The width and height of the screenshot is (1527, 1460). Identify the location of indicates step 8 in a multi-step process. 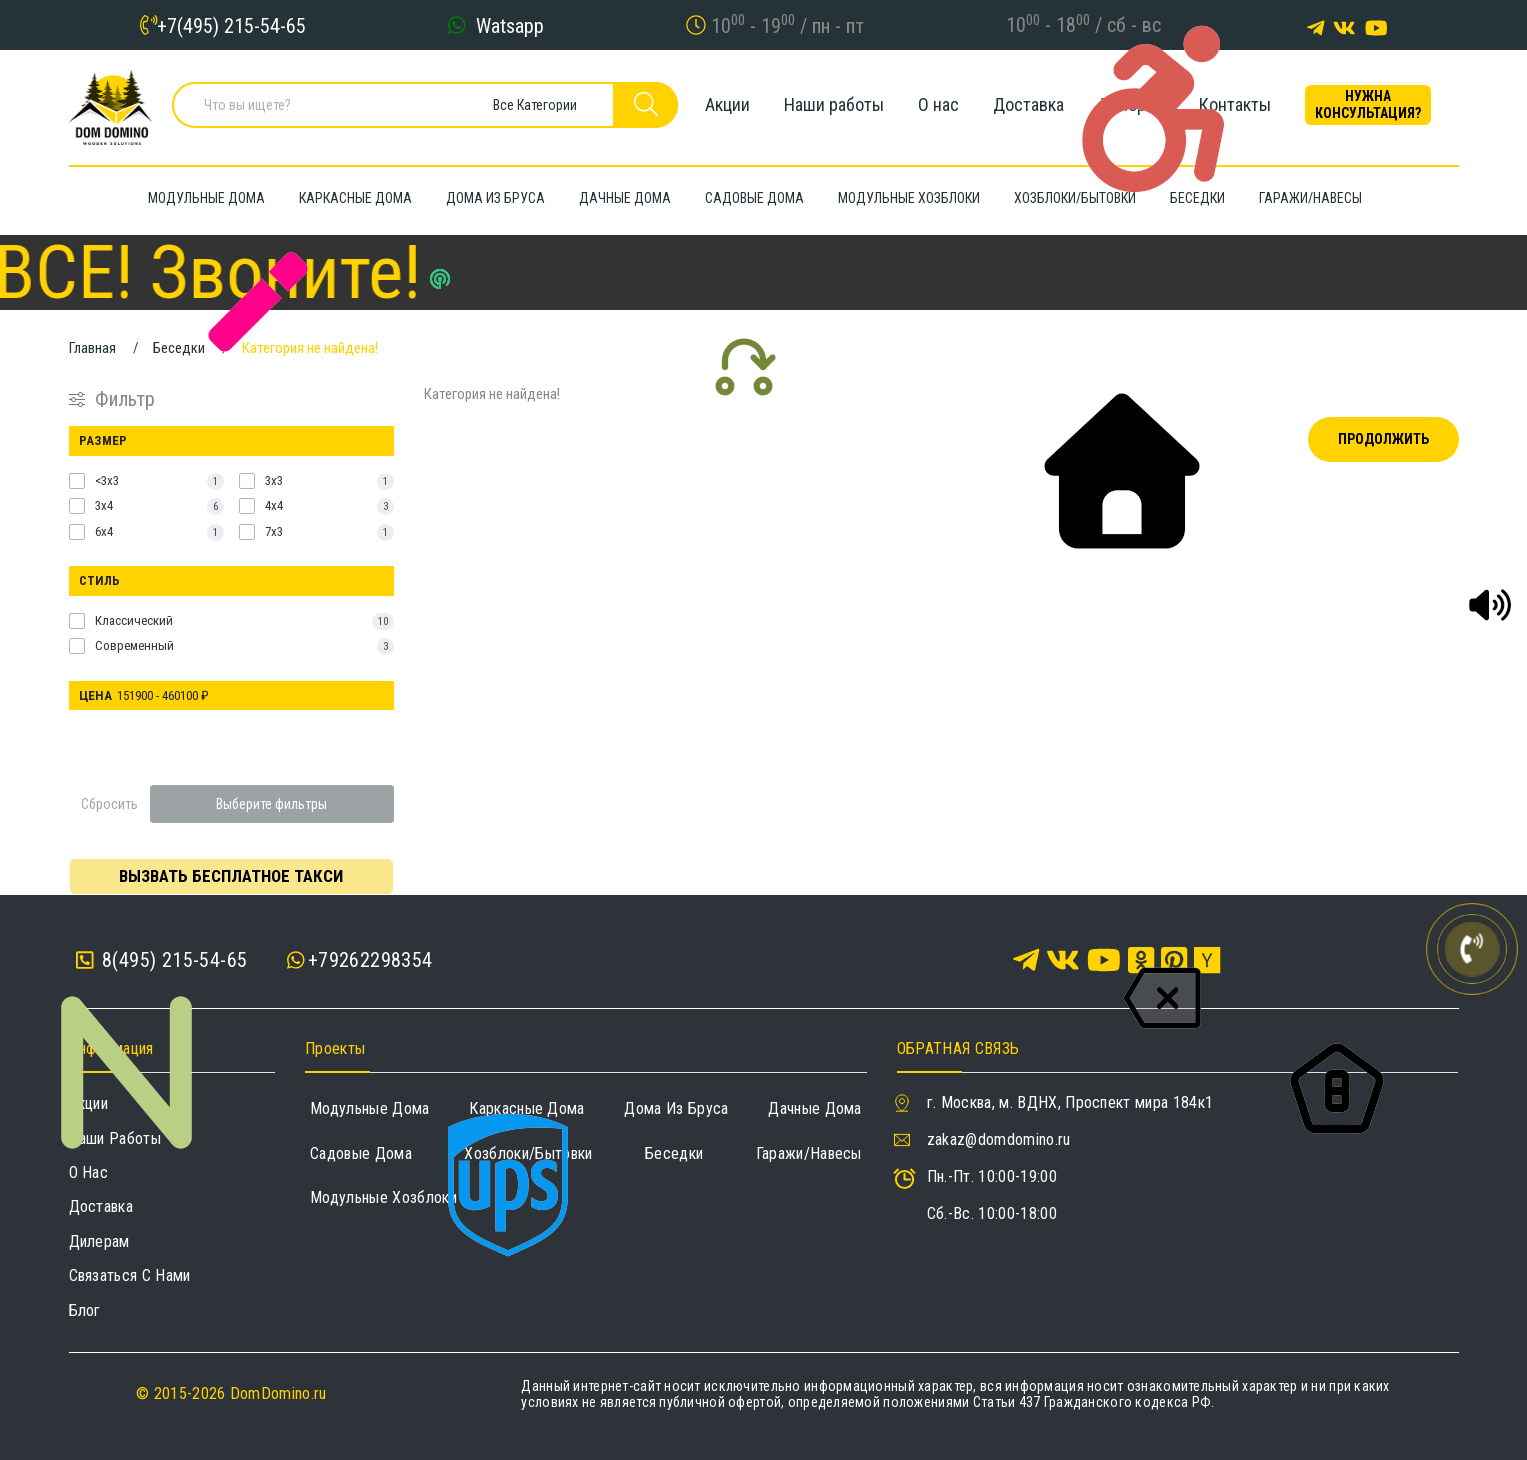
(1337, 1091).